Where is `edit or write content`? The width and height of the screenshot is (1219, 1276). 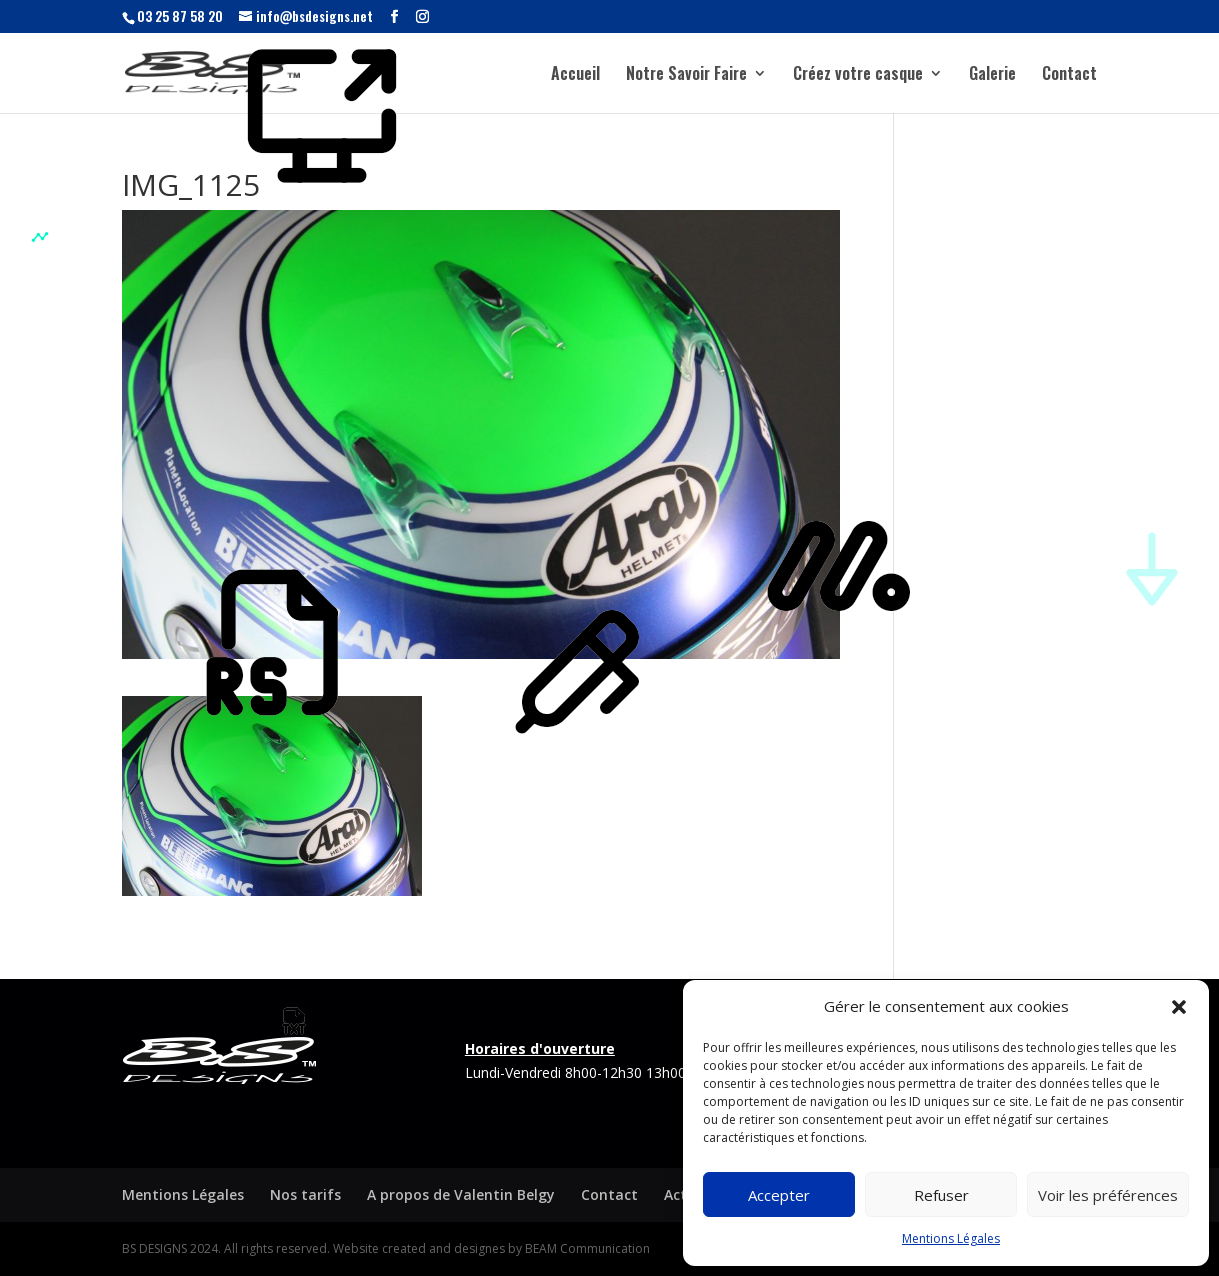
edit or write content is located at coordinates (574, 675).